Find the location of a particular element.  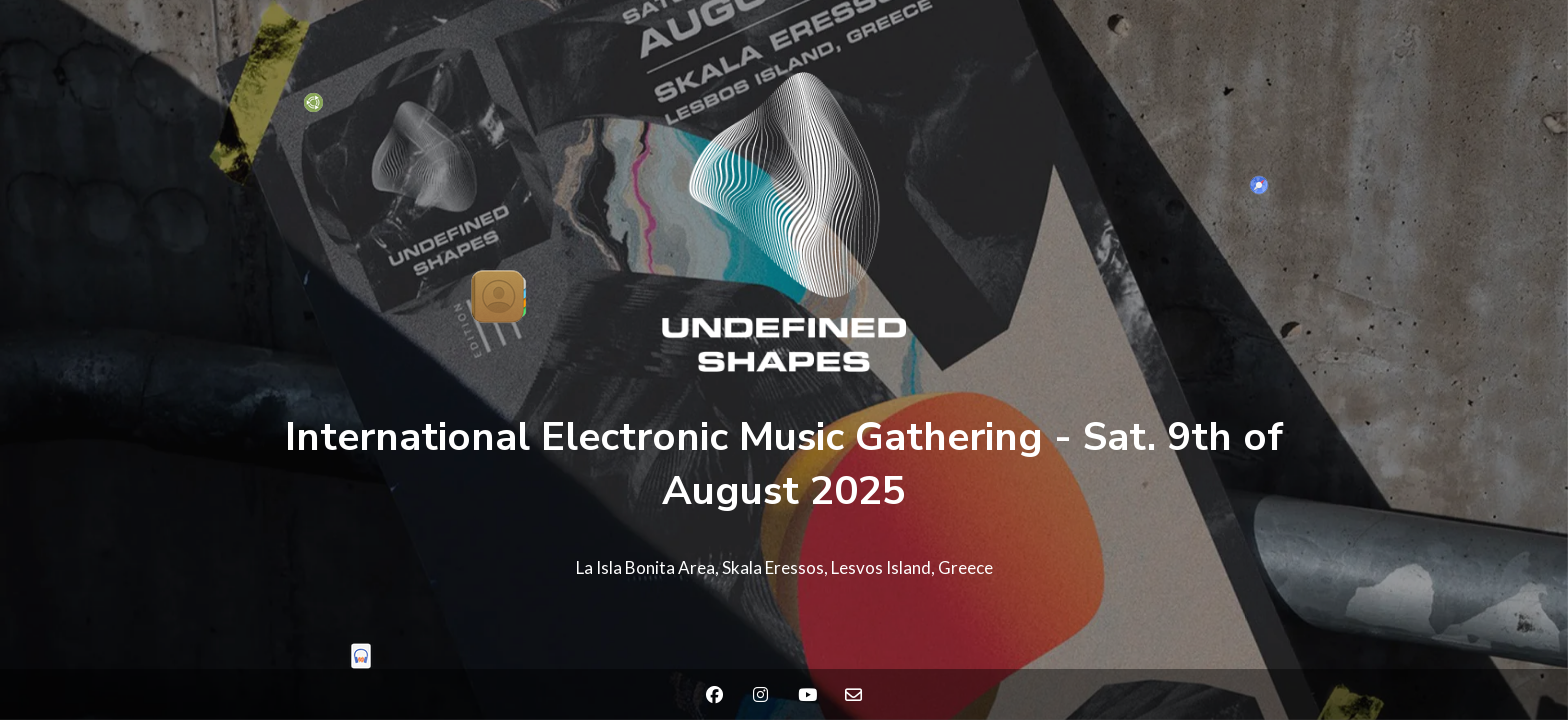

audacity audio project file is located at coordinates (361, 656).